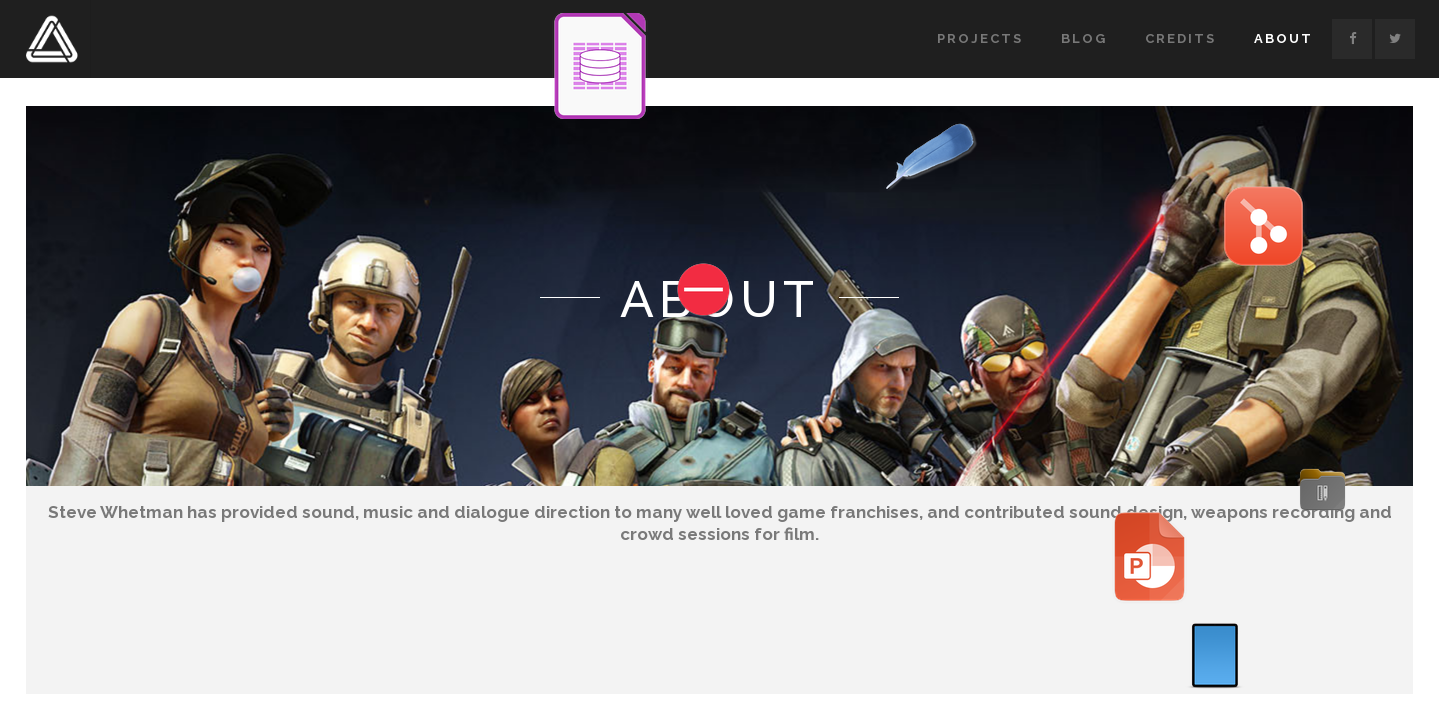  What do you see at coordinates (1149, 556) in the screenshot?
I see `a microsoft powerpoint file` at bounding box center [1149, 556].